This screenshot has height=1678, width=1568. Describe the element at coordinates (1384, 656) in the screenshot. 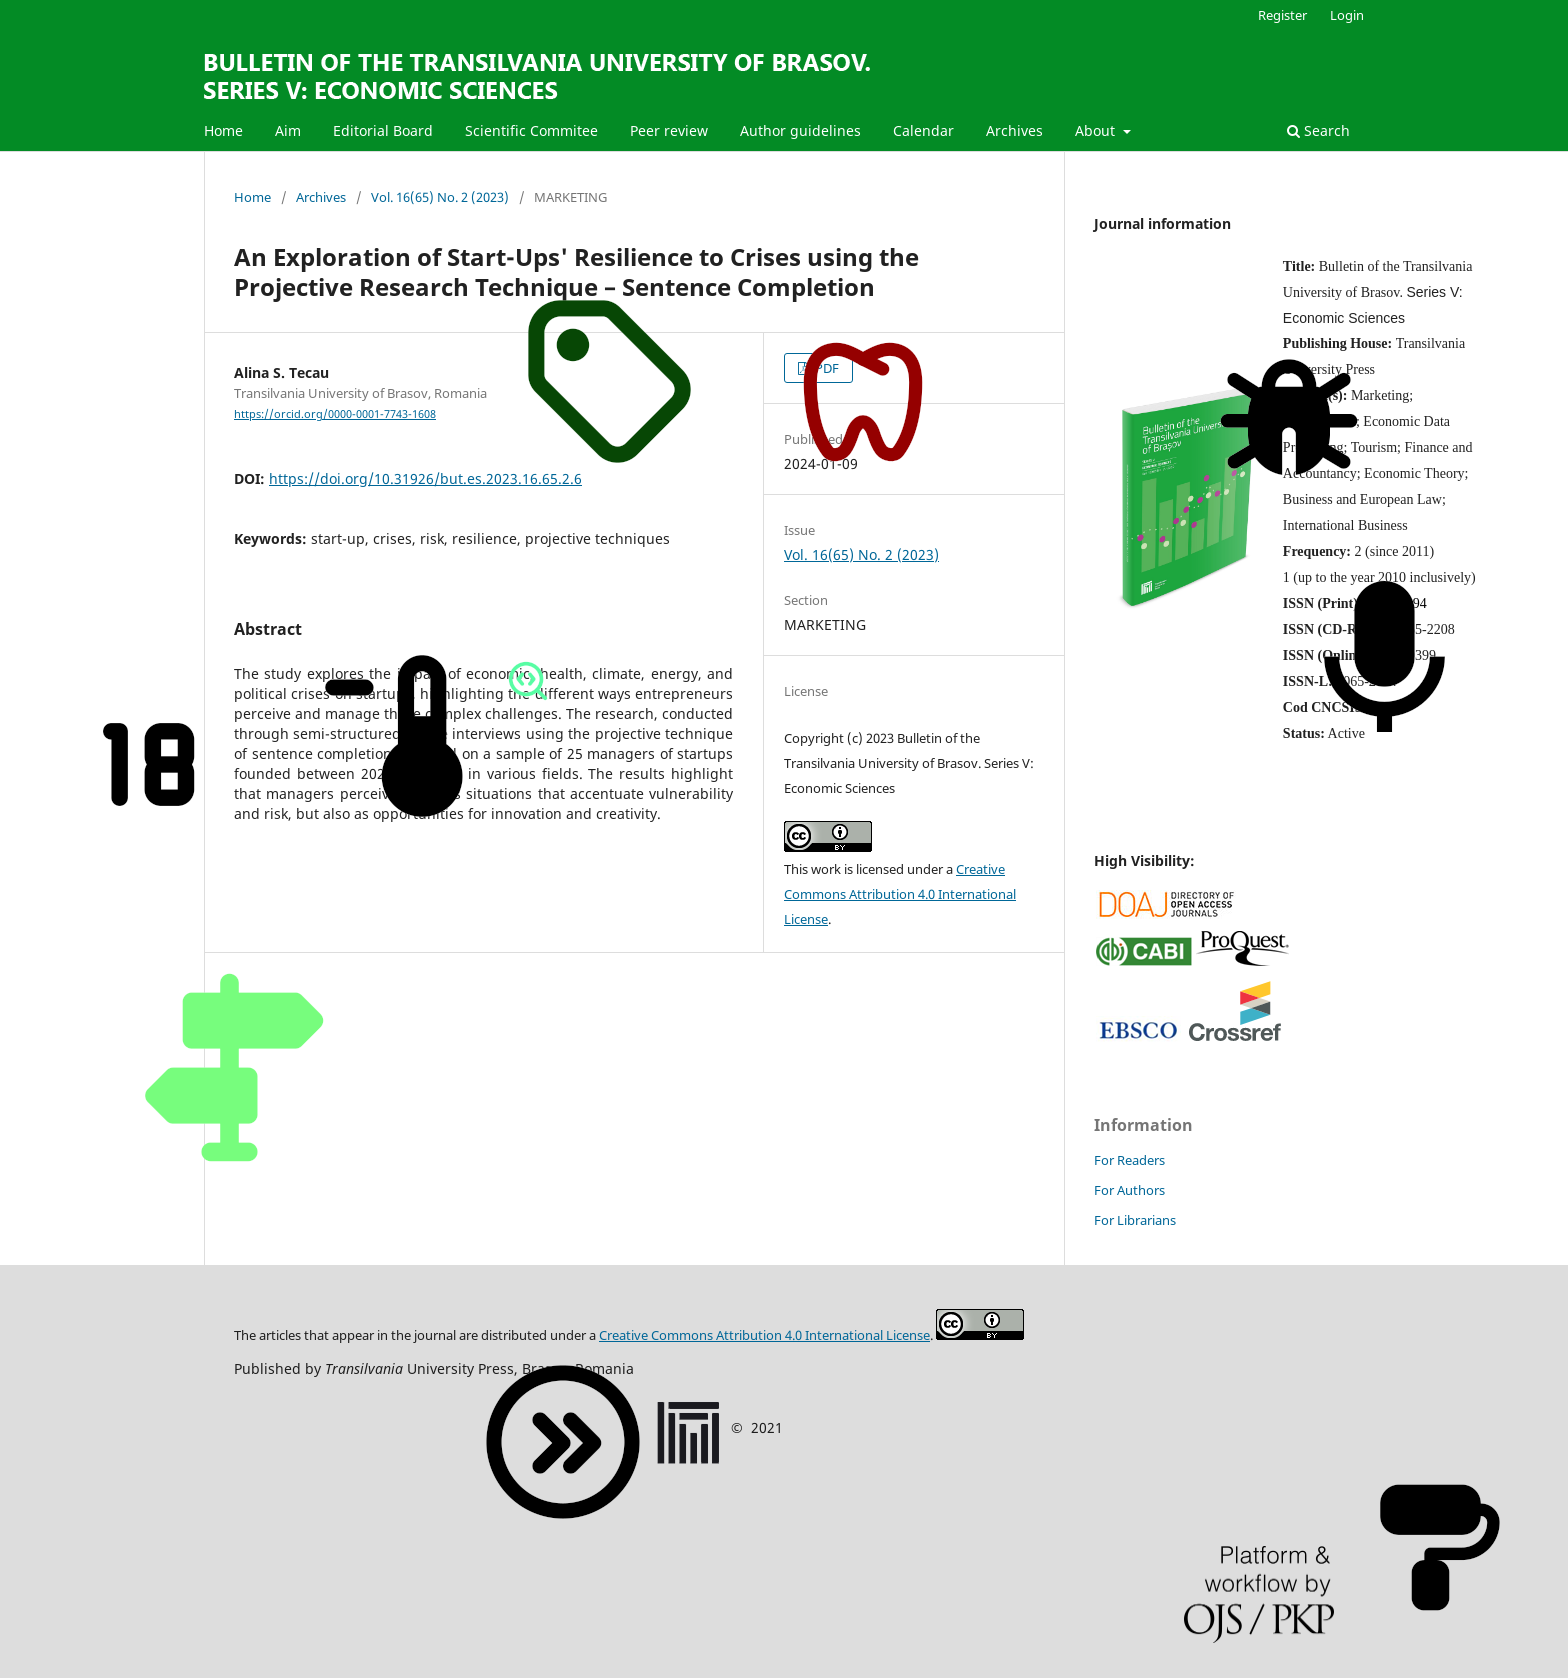

I see `tap to start voice input` at that location.